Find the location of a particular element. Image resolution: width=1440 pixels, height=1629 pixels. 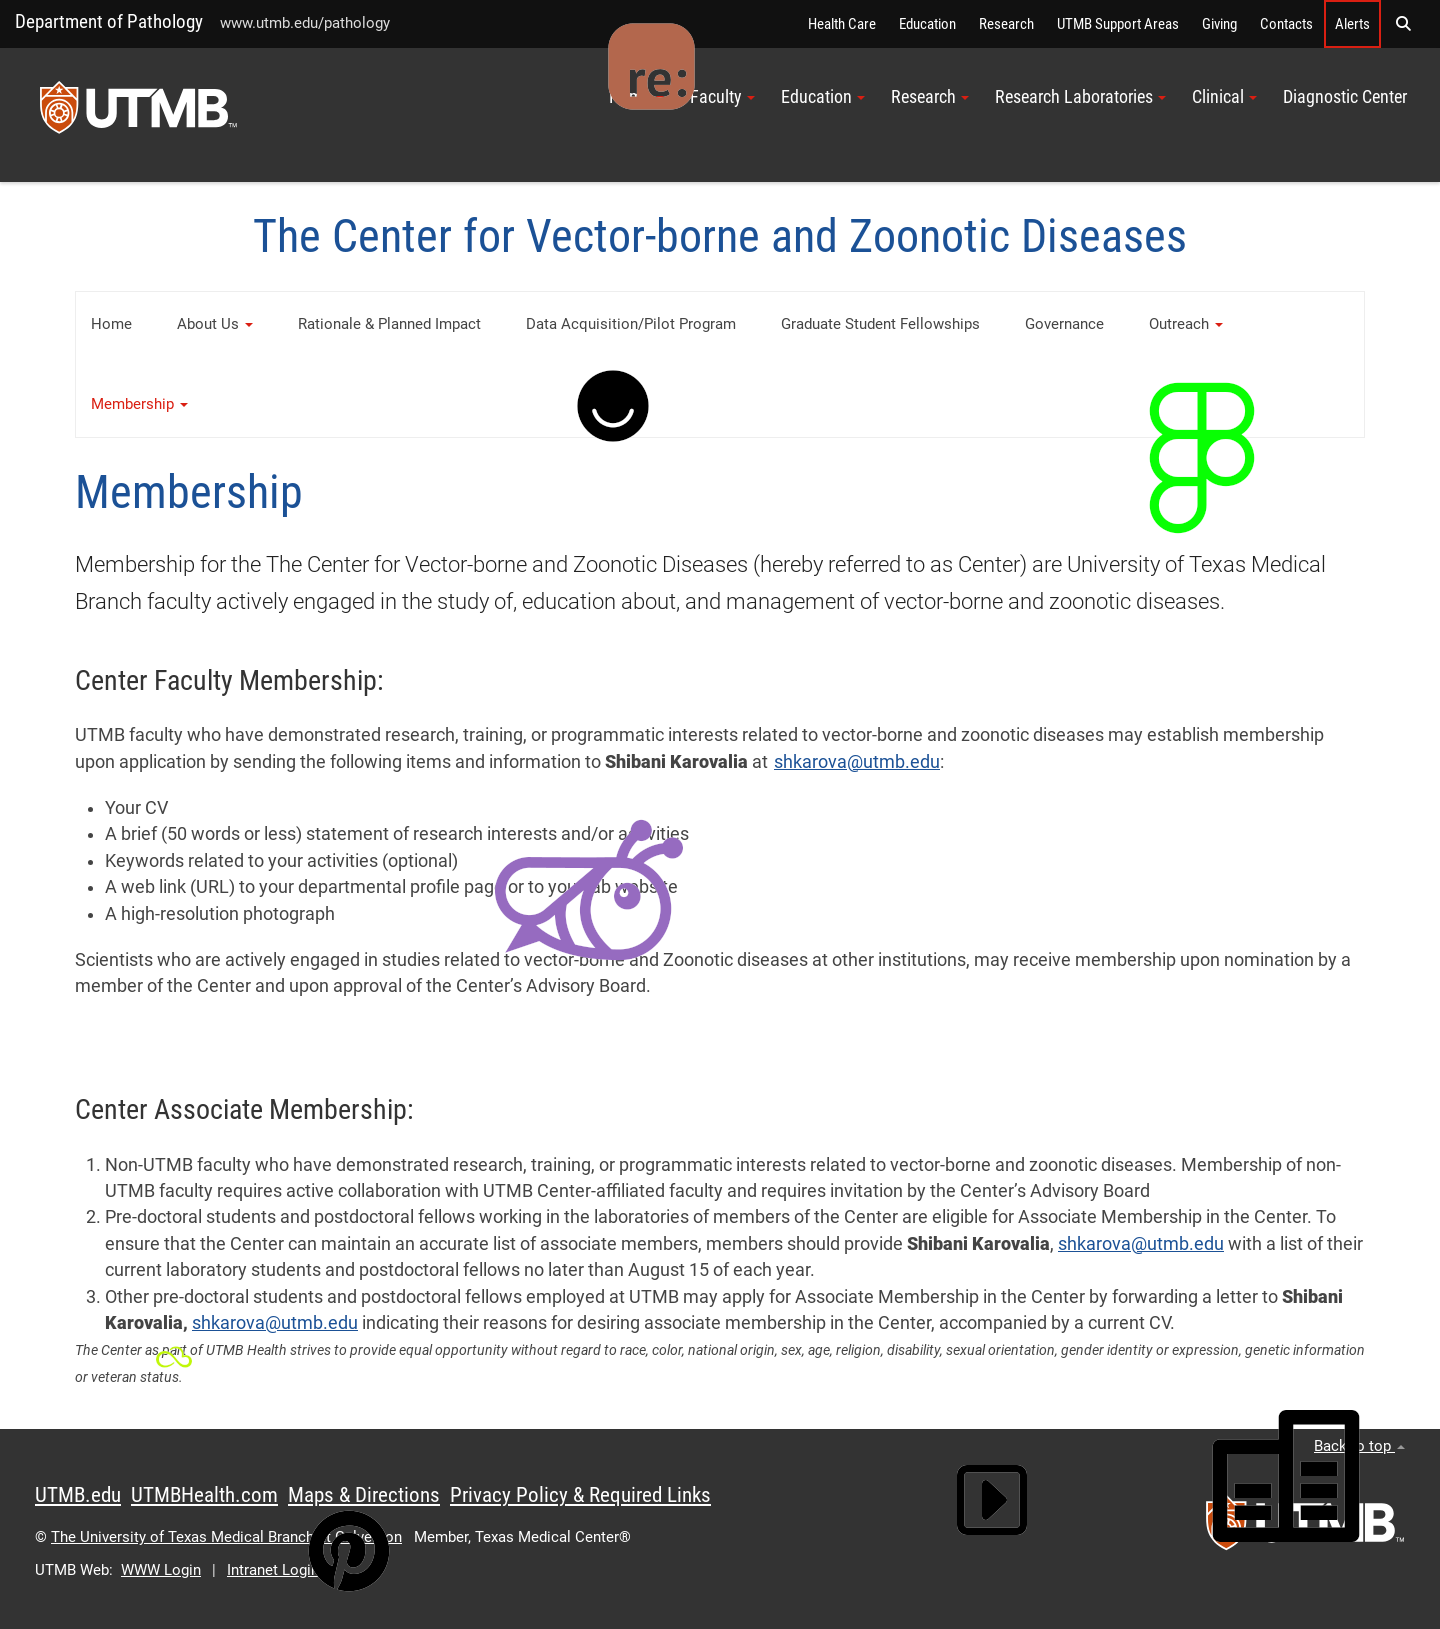

replyd app logo is located at coordinates (651, 66).